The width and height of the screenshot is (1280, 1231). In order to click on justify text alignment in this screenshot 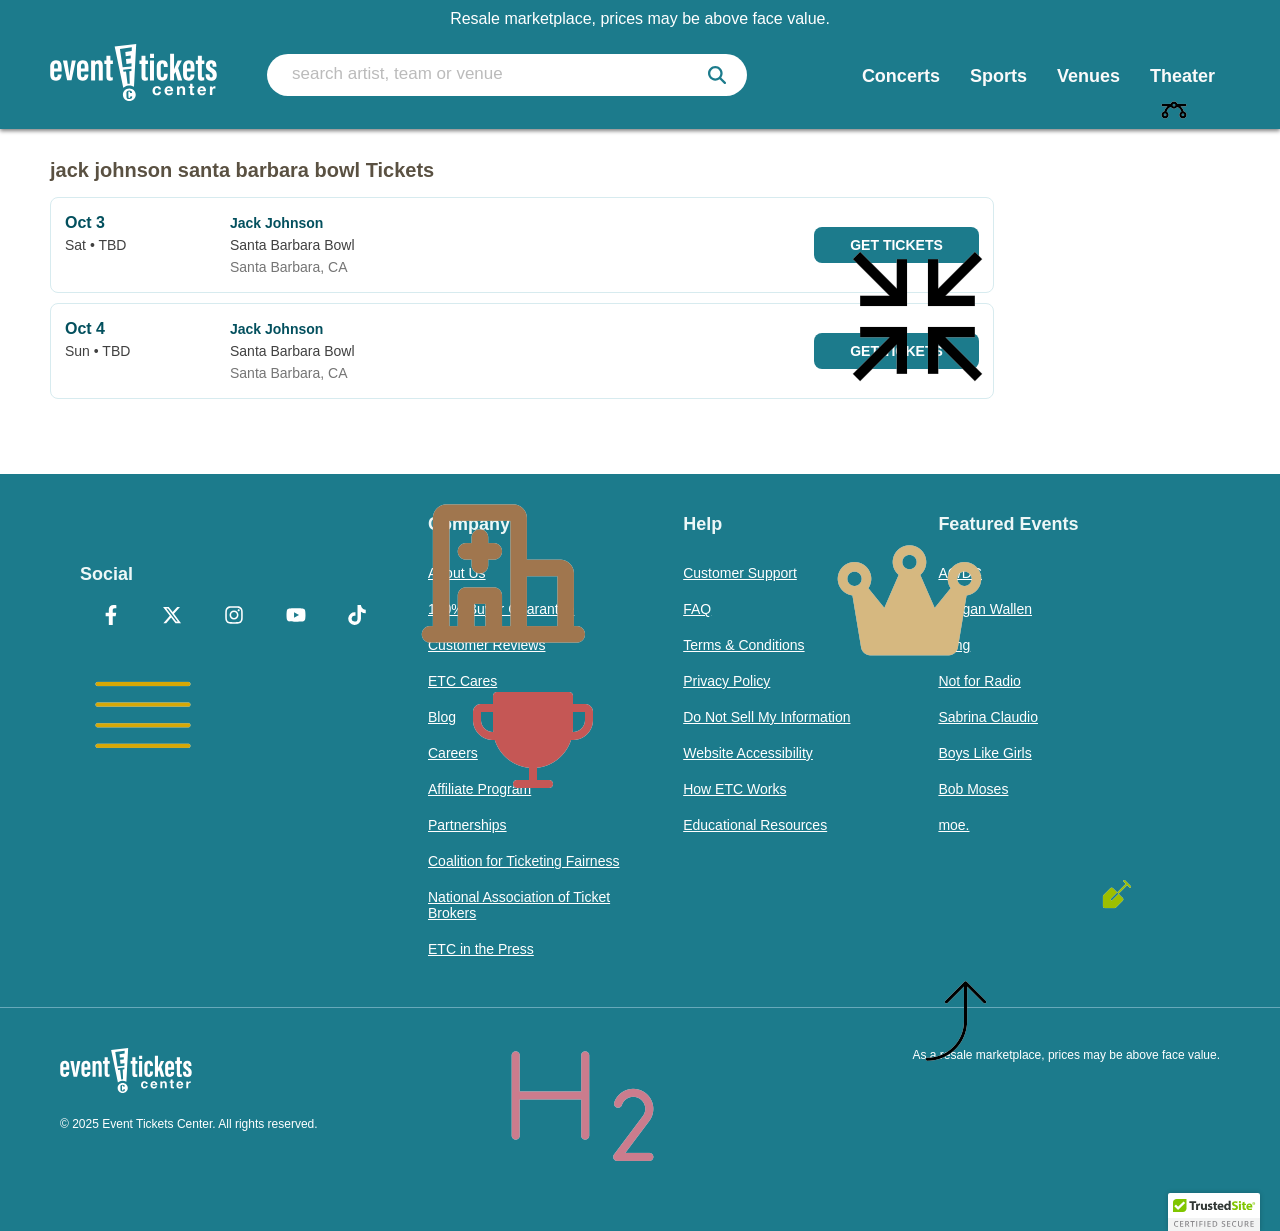, I will do `click(143, 717)`.